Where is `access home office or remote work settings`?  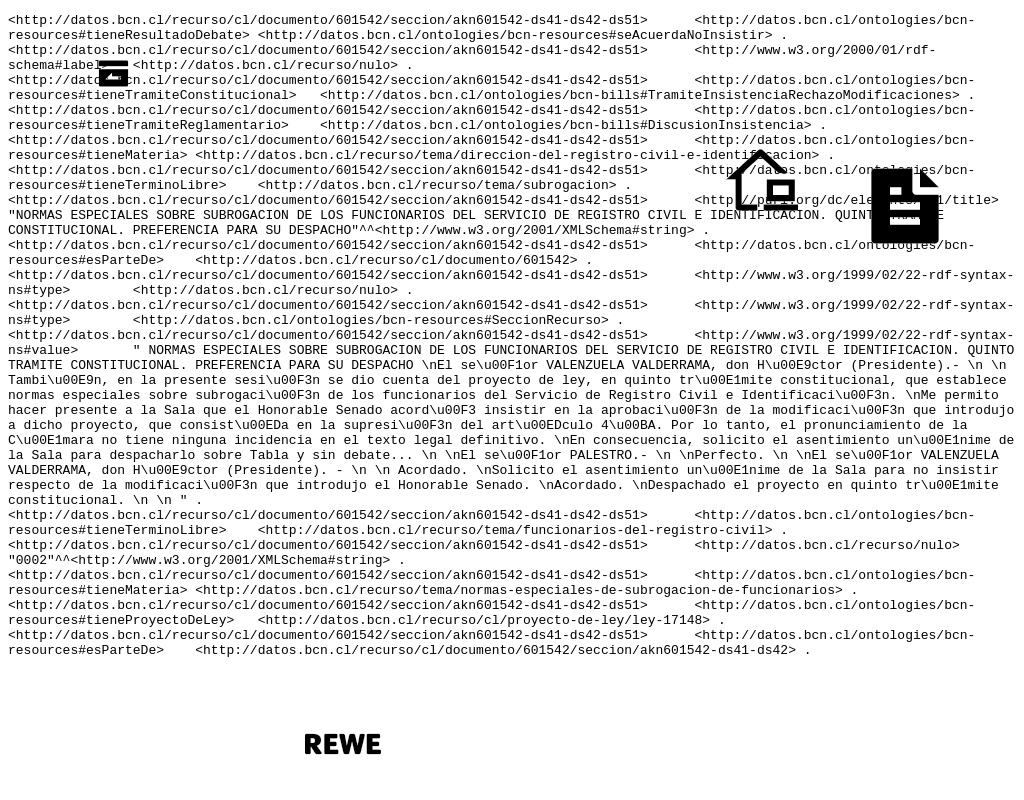 access home office or remote work settings is located at coordinates (760, 182).